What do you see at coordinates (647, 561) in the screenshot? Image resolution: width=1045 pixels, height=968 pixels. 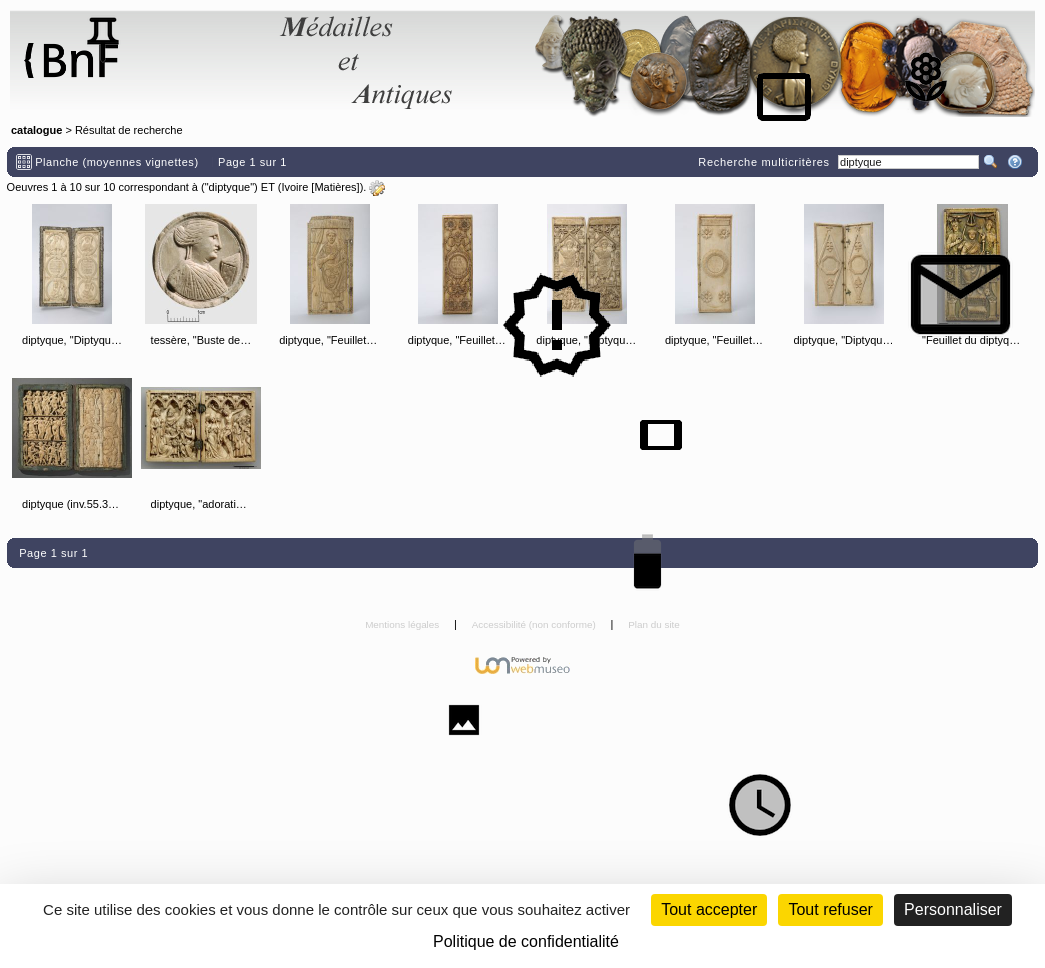 I see `indicates battery level at approximately 80%` at bounding box center [647, 561].